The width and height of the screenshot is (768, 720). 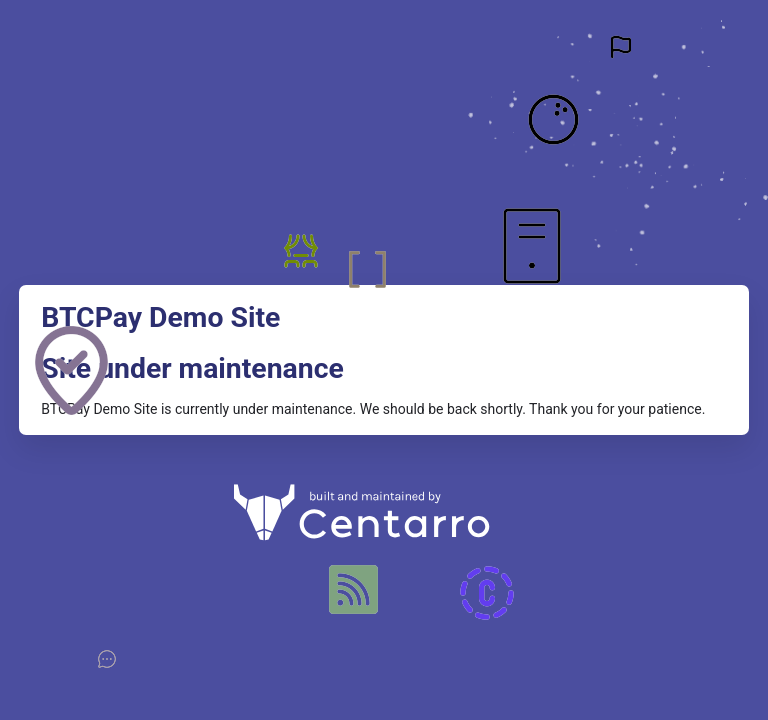 I want to click on access server or desktop computer settings, so click(x=532, y=246).